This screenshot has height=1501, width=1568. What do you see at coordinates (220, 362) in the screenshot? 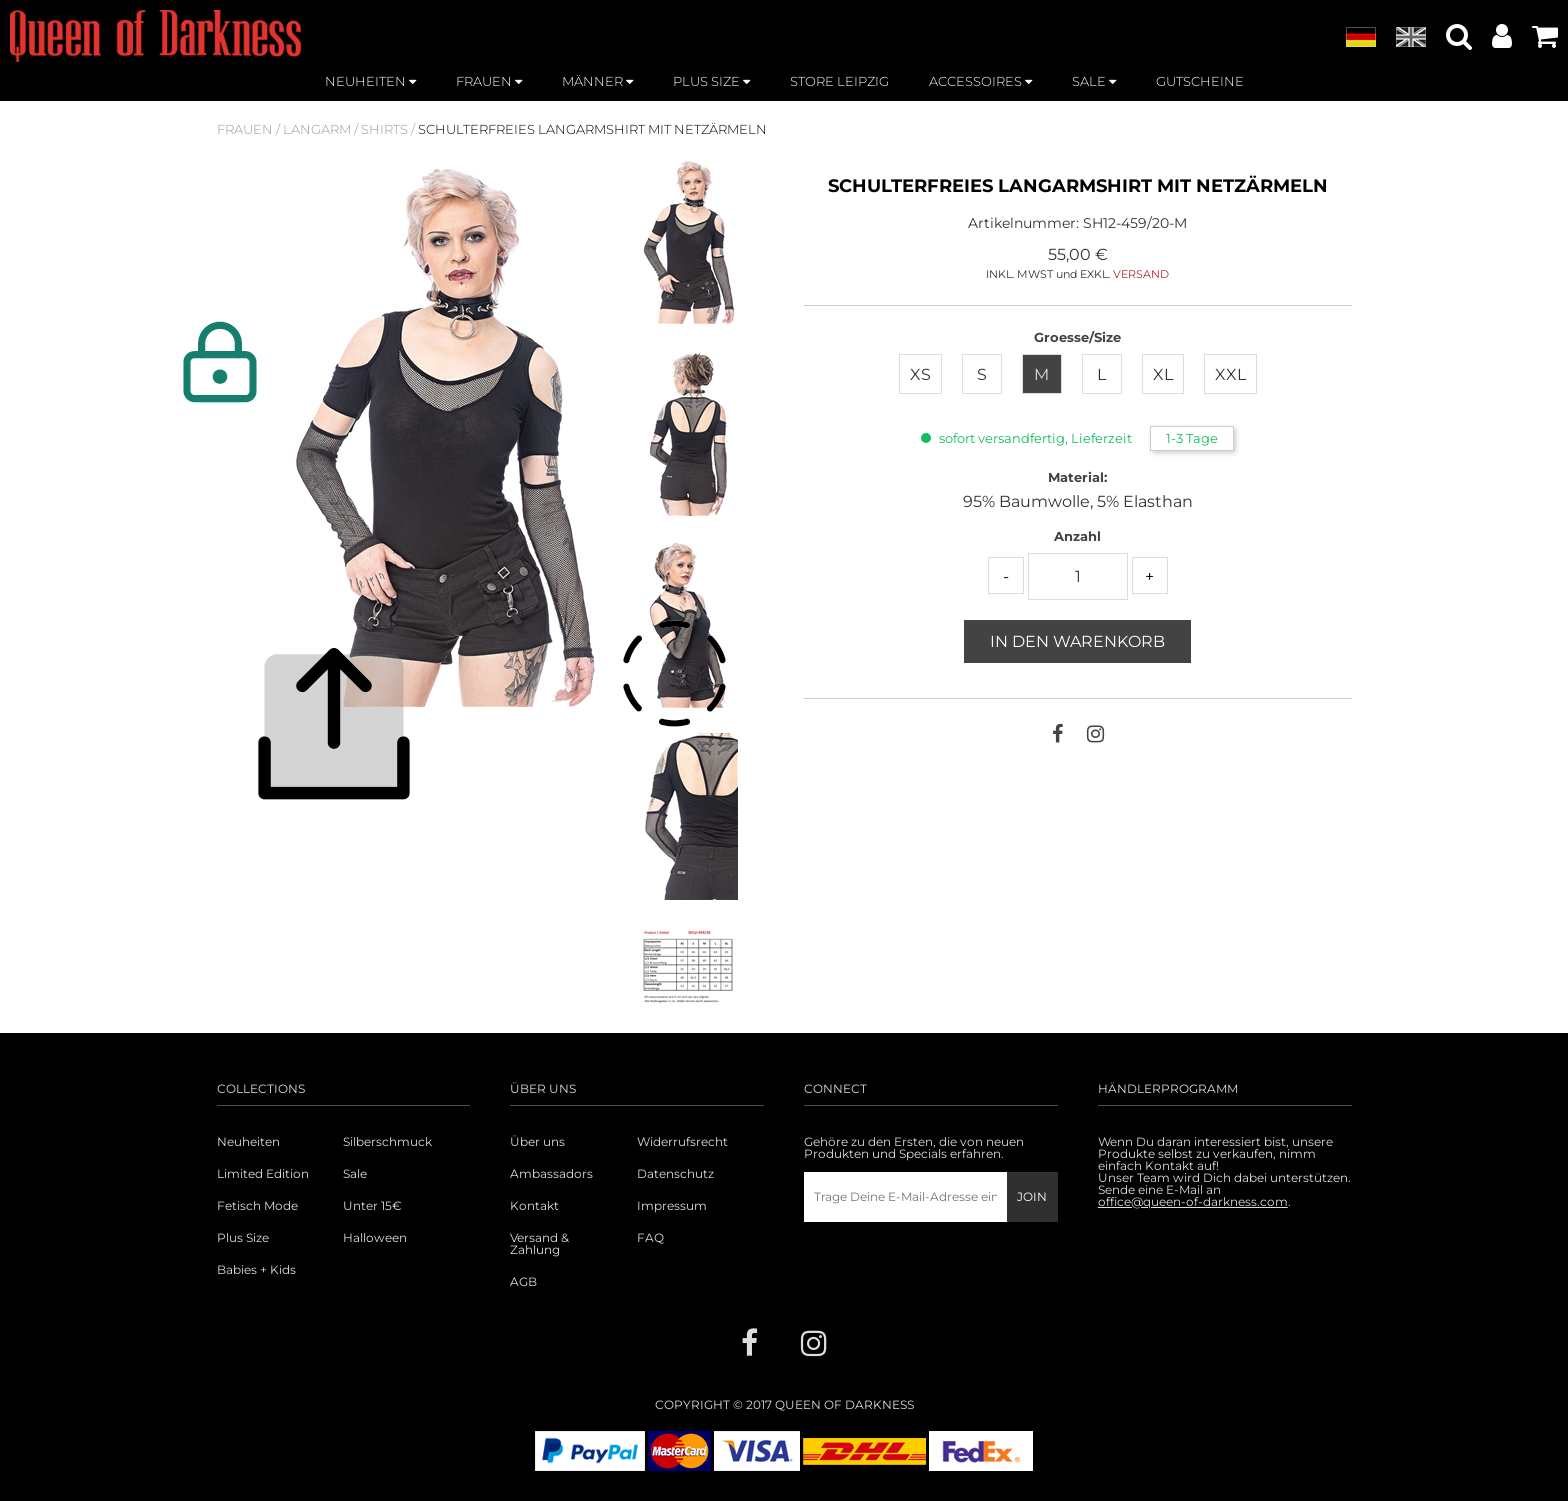
I see `indicates a locked or secured item` at bounding box center [220, 362].